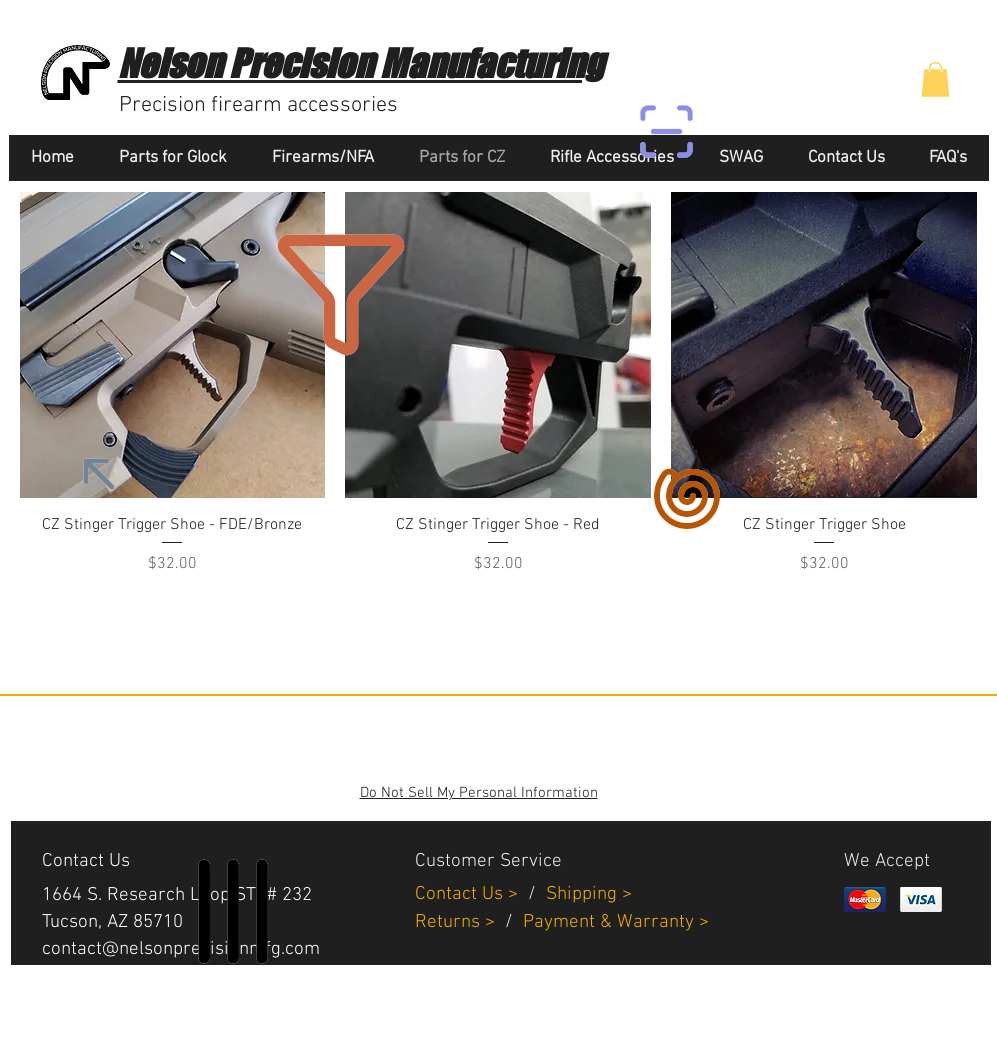 The width and height of the screenshot is (997, 1037). I want to click on indicates a count or tally of three items, so click(250, 911).